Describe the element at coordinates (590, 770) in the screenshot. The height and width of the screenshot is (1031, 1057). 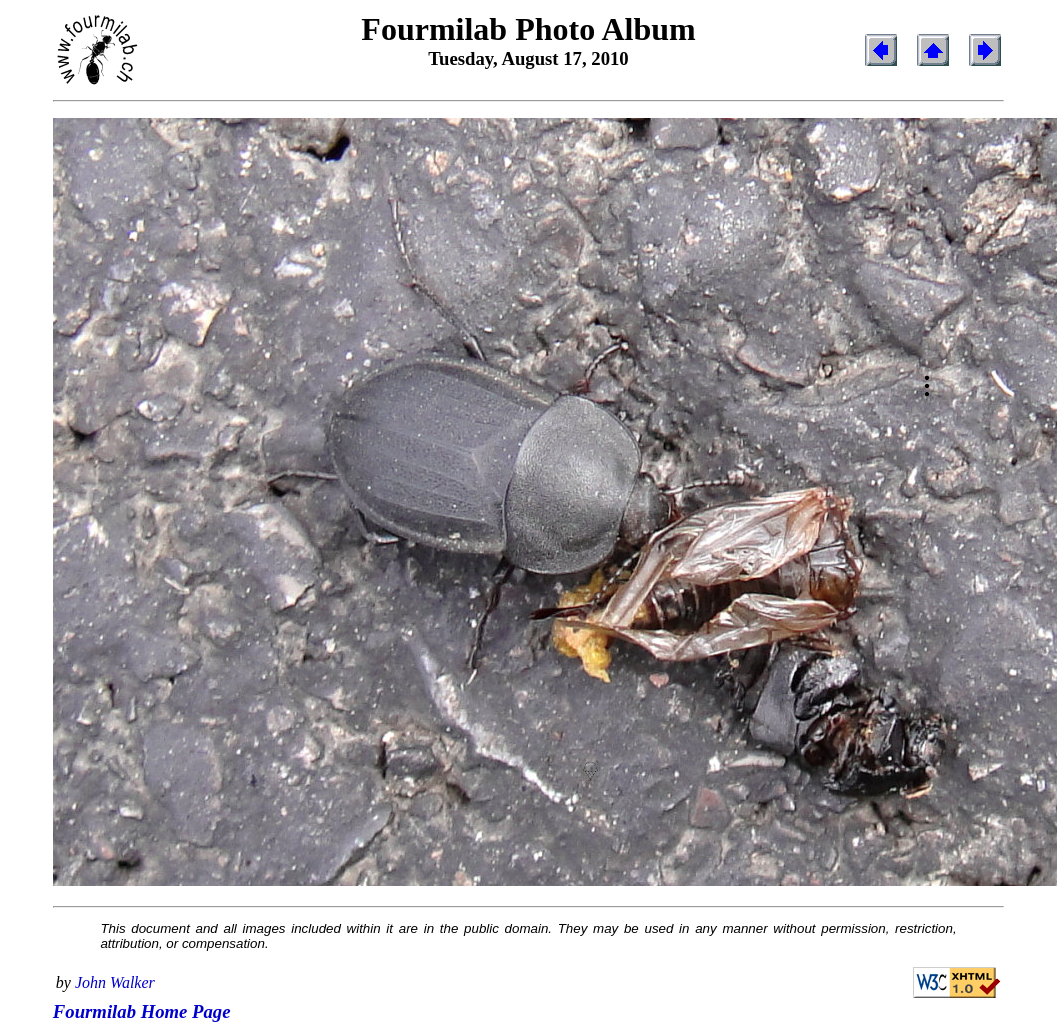
I see `browse dessert or ice cream options` at that location.